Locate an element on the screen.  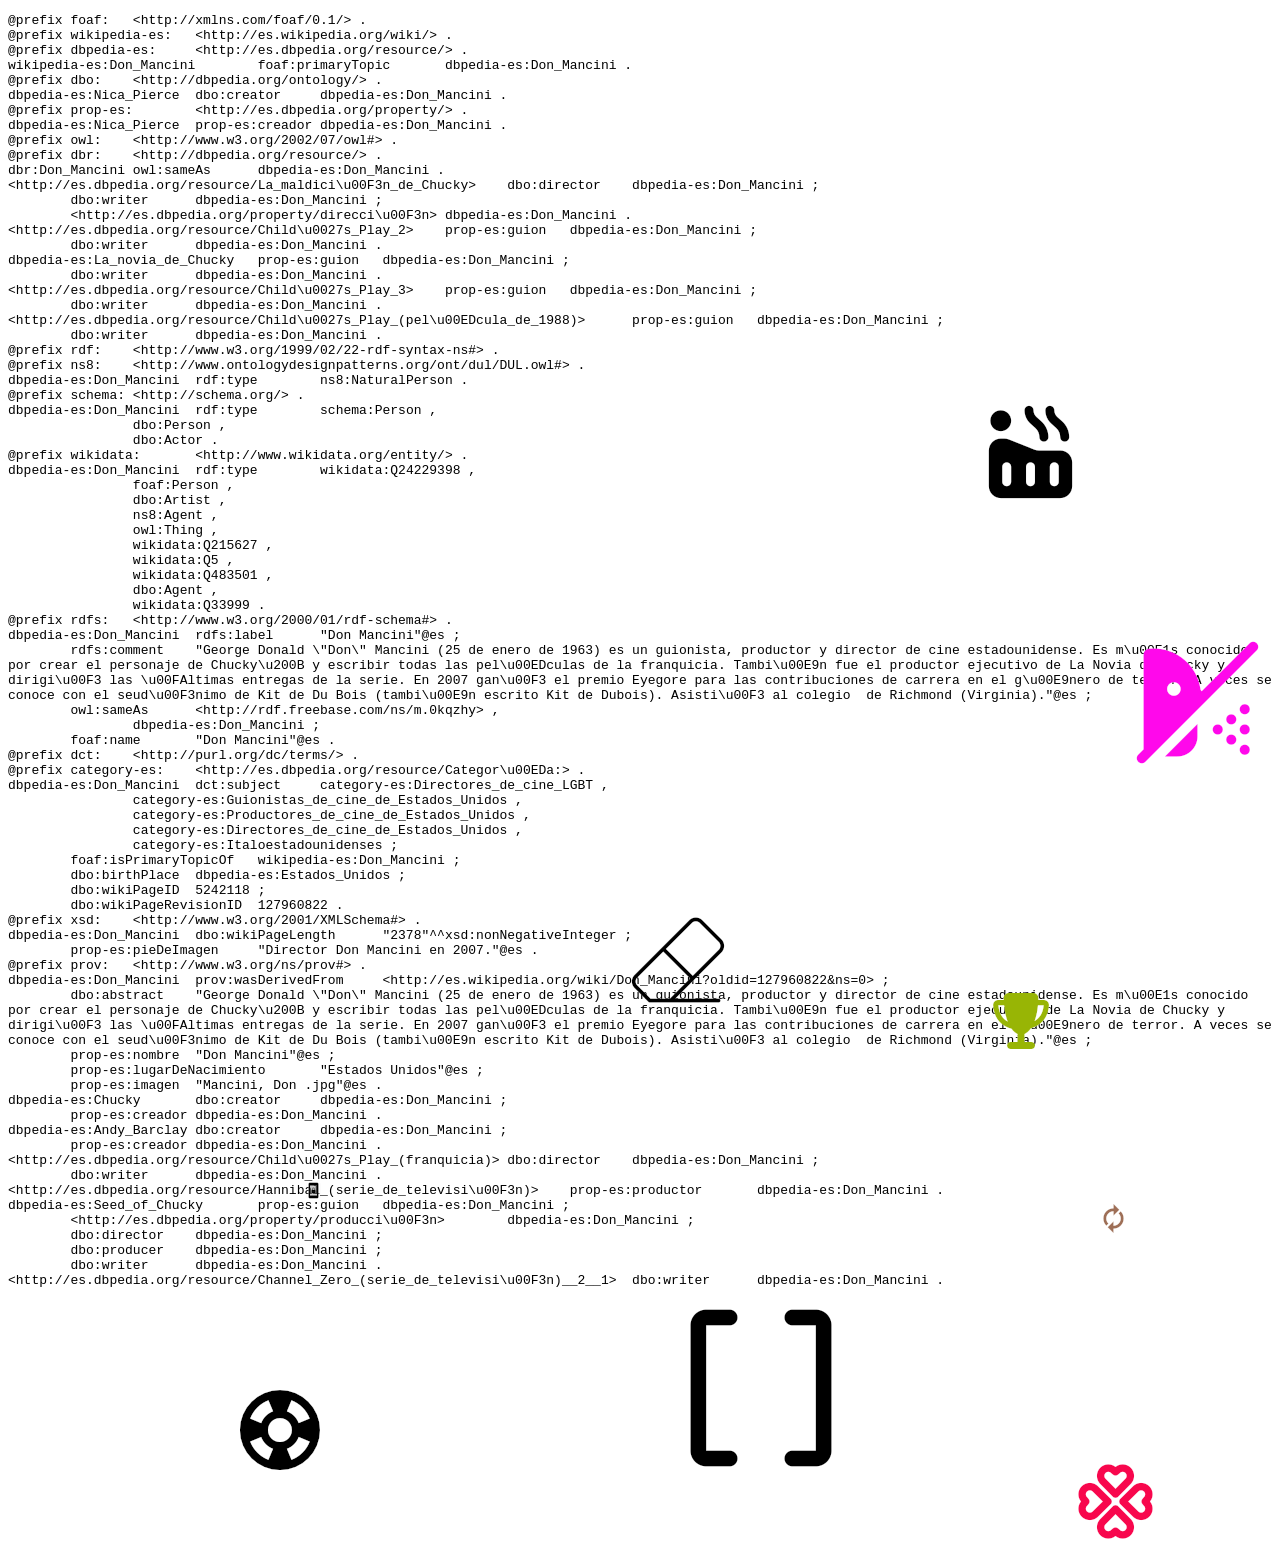
indicates a lucky or bonus reward feature is located at coordinates (1115, 1501).